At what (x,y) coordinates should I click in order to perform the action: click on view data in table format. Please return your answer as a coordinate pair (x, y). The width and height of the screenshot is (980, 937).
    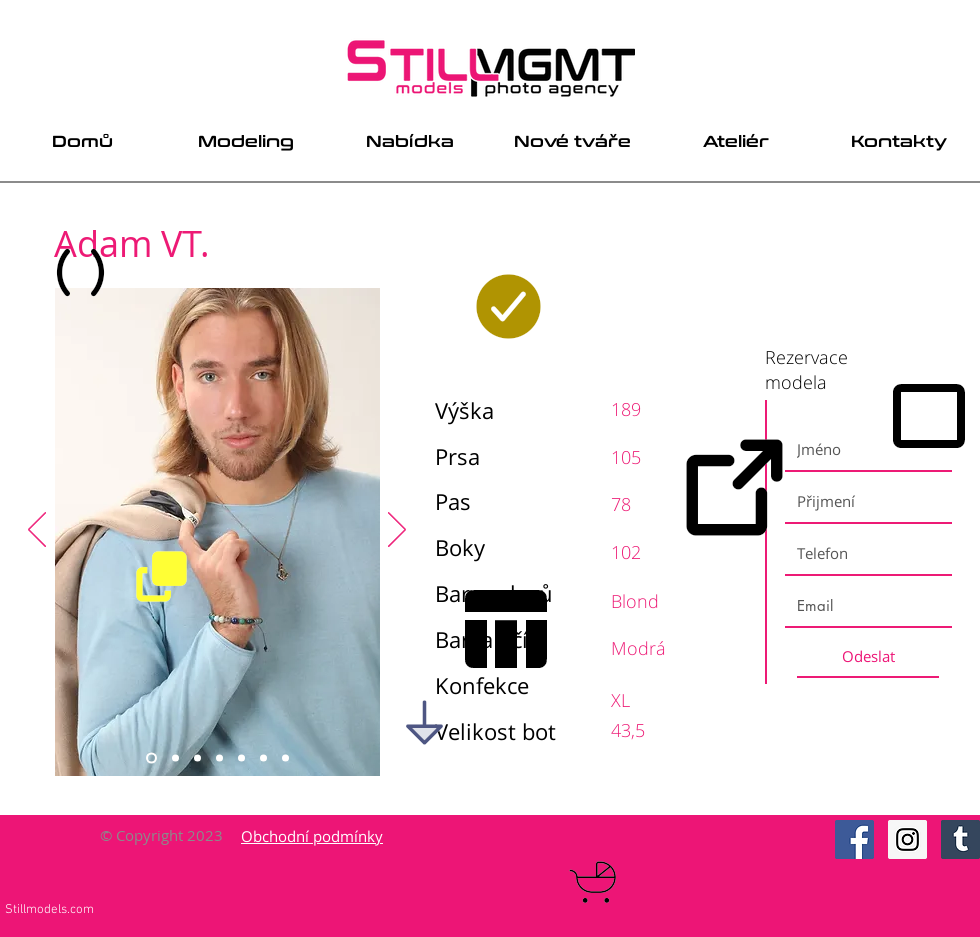
    Looking at the image, I should click on (504, 629).